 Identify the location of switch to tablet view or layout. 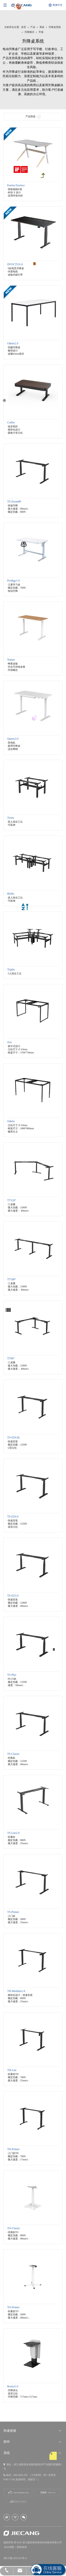
(34, 264).